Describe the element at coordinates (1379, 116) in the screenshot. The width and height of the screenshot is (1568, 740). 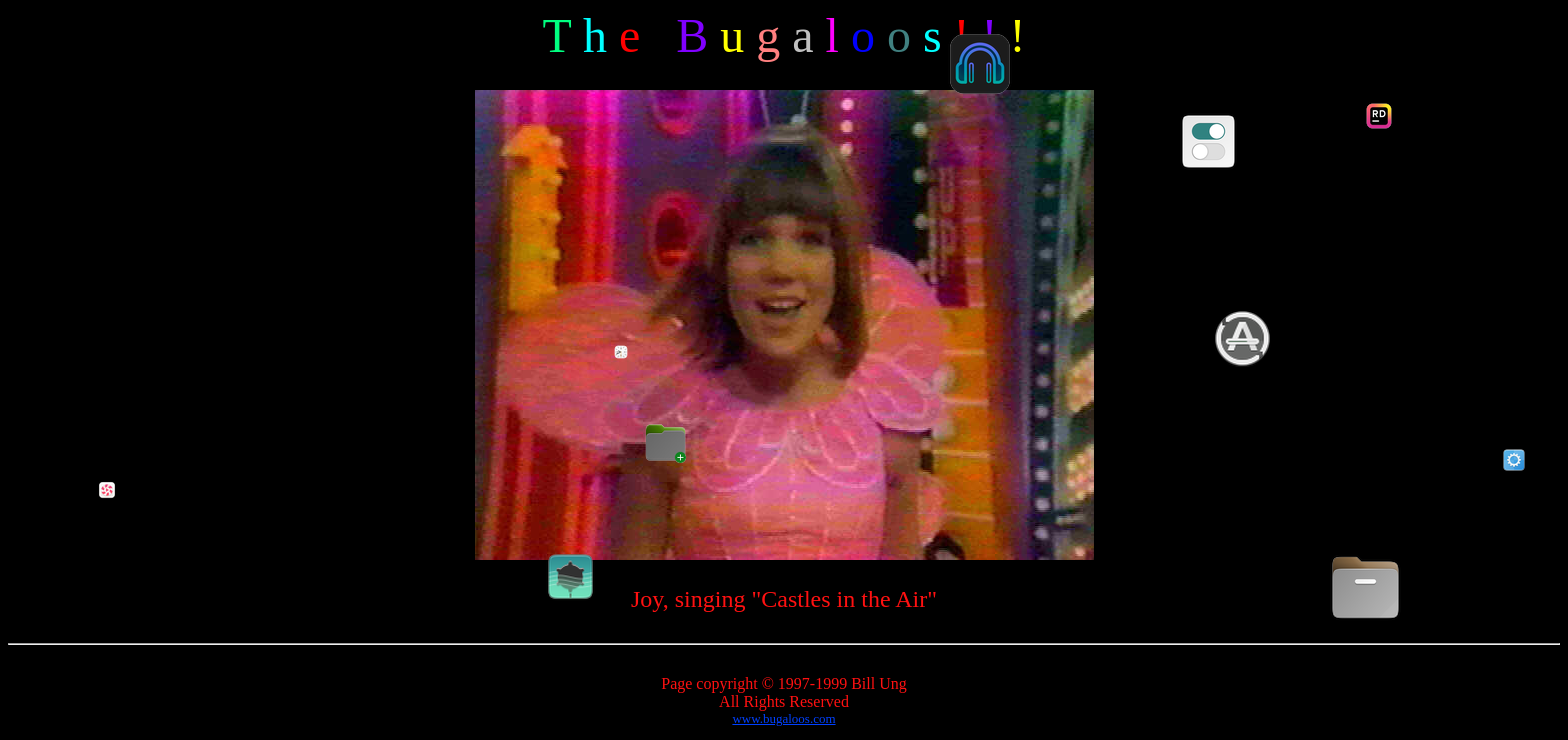
I see `open JetBrains Rider IDE` at that location.